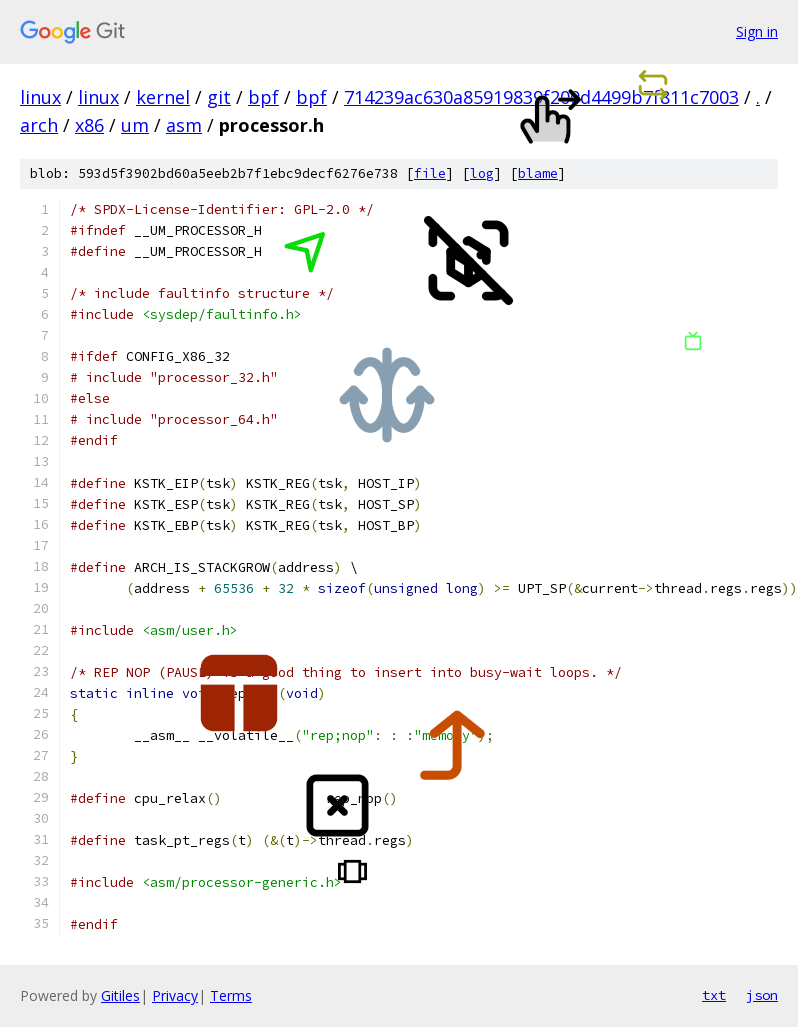 Image resolution: width=798 pixels, height=1027 pixels. What do you see at coordinates (452, 747) in the screenshot?
I see `navigate forward and up in a hierarchy` at bounding box center [452, 747].